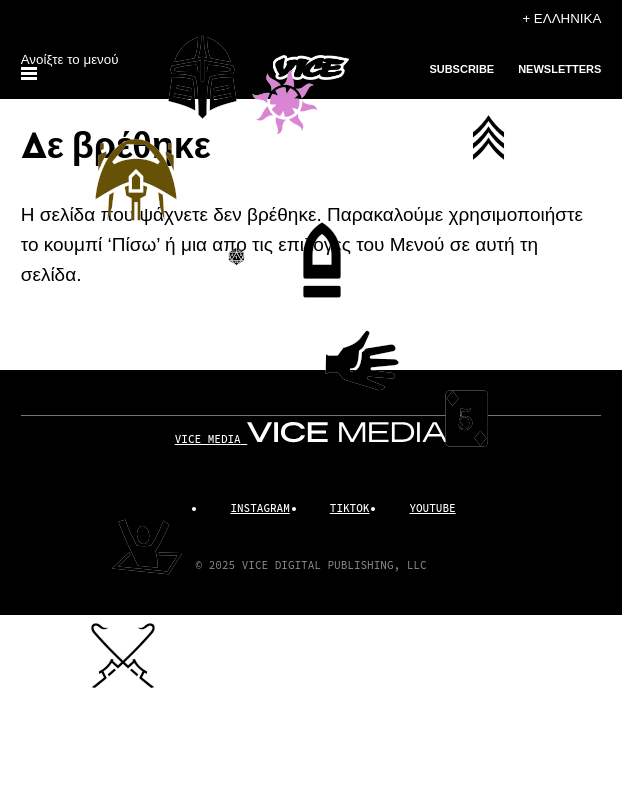 This screenshot has width=622, height=800. What do you see at coordinates (202, 75) in the screenshot?
I see `select knight or warrior class` at bounding box center [202, 75].